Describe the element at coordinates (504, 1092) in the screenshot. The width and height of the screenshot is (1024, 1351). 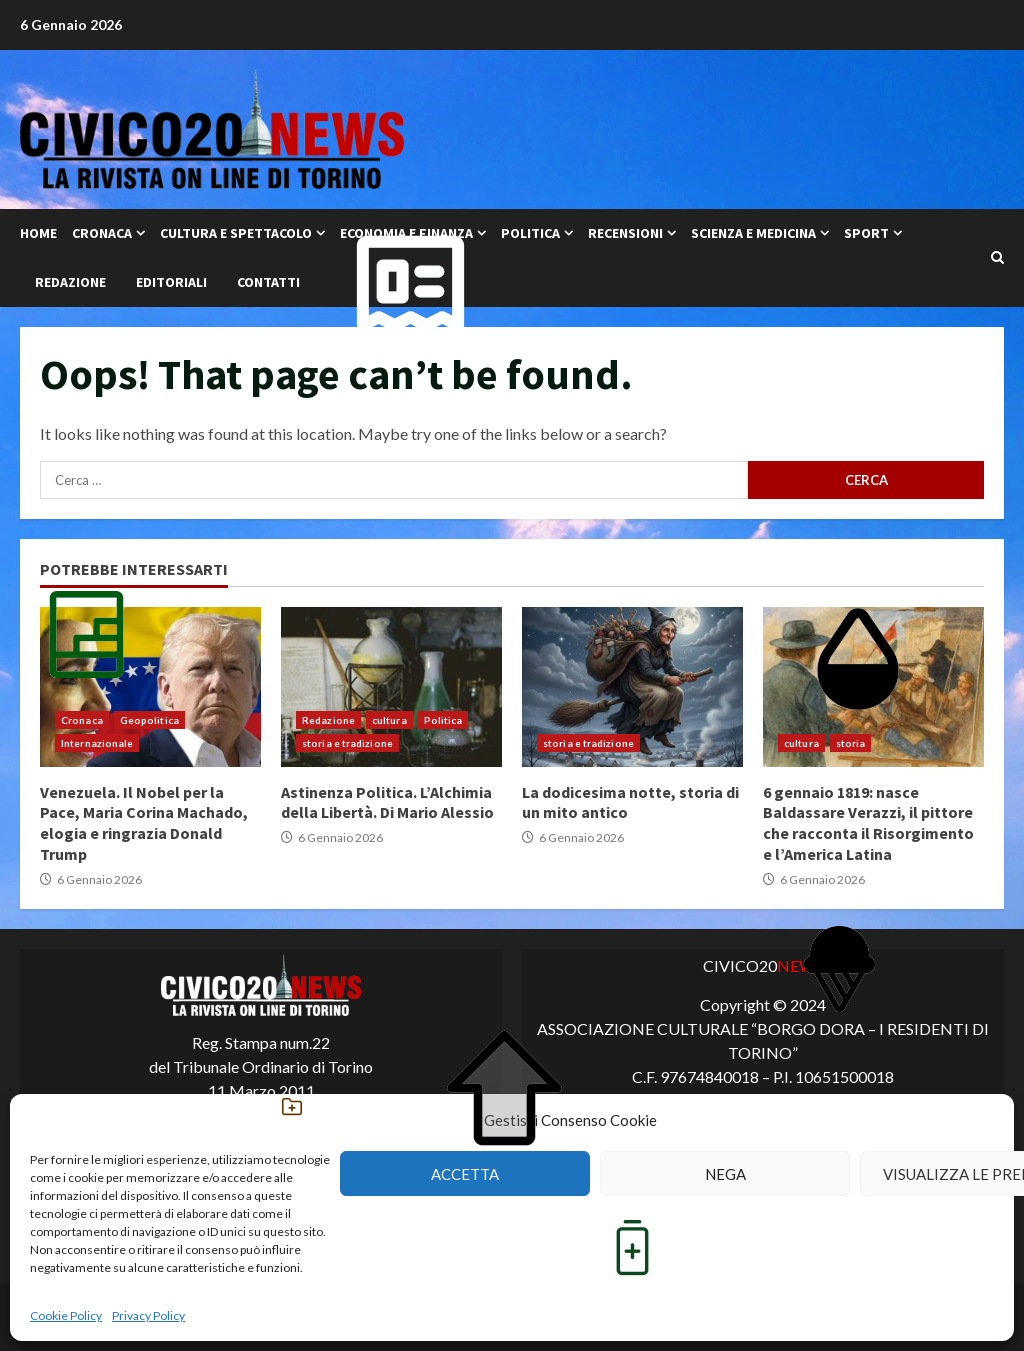
I see `upload a file or content` at that location.